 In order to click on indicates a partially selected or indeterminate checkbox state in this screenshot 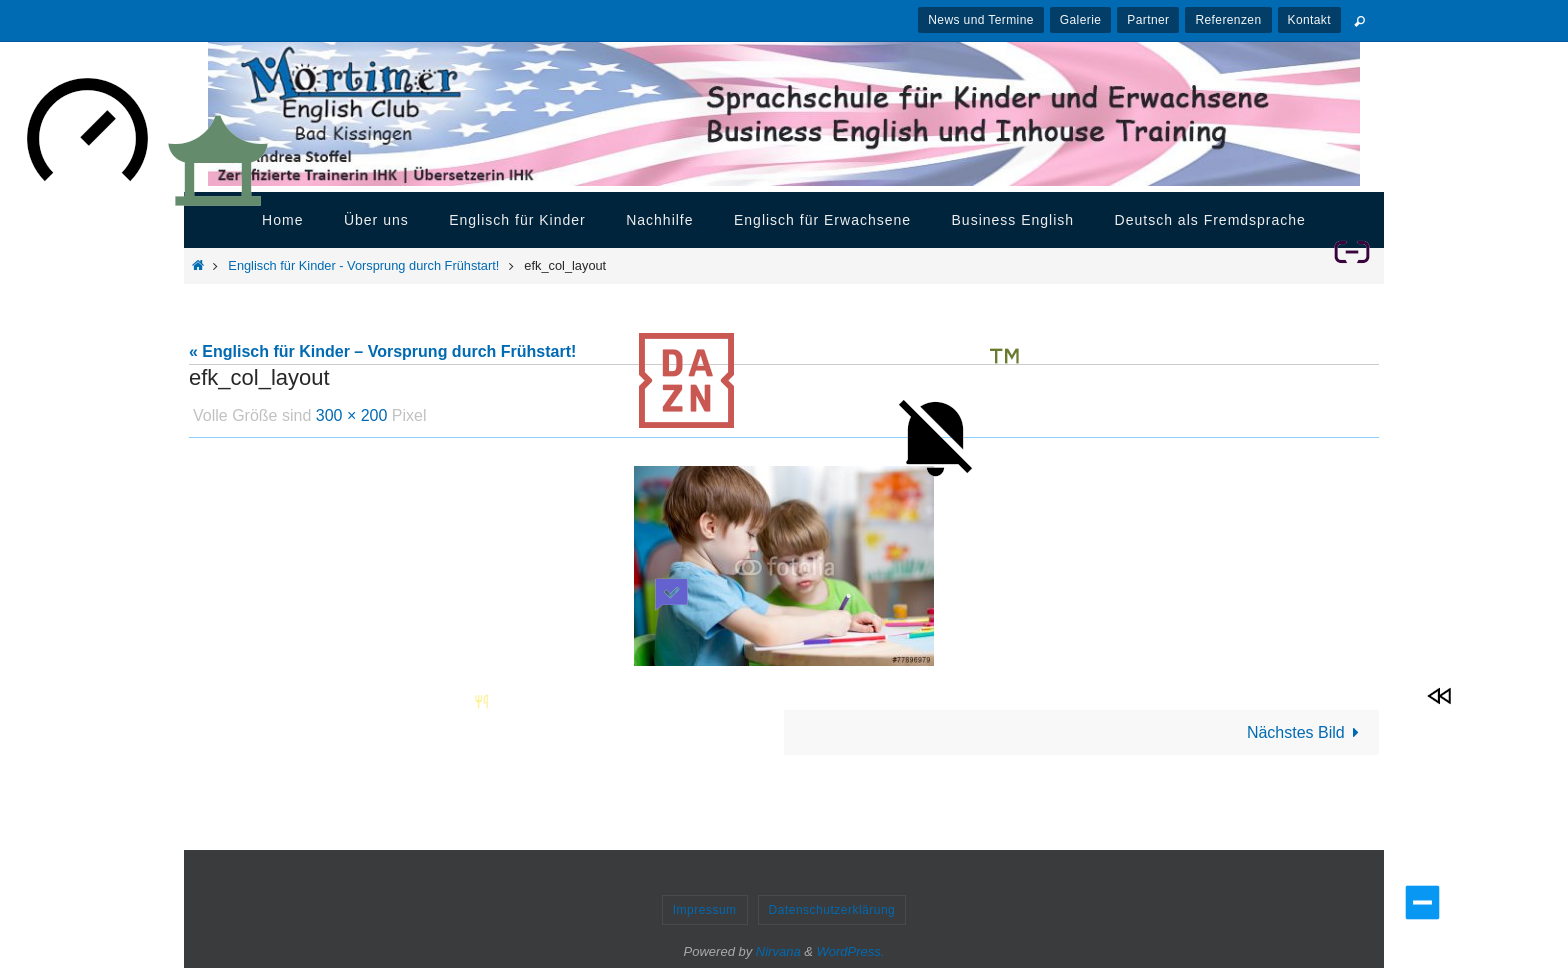, I will do `click(1422, 902)`.